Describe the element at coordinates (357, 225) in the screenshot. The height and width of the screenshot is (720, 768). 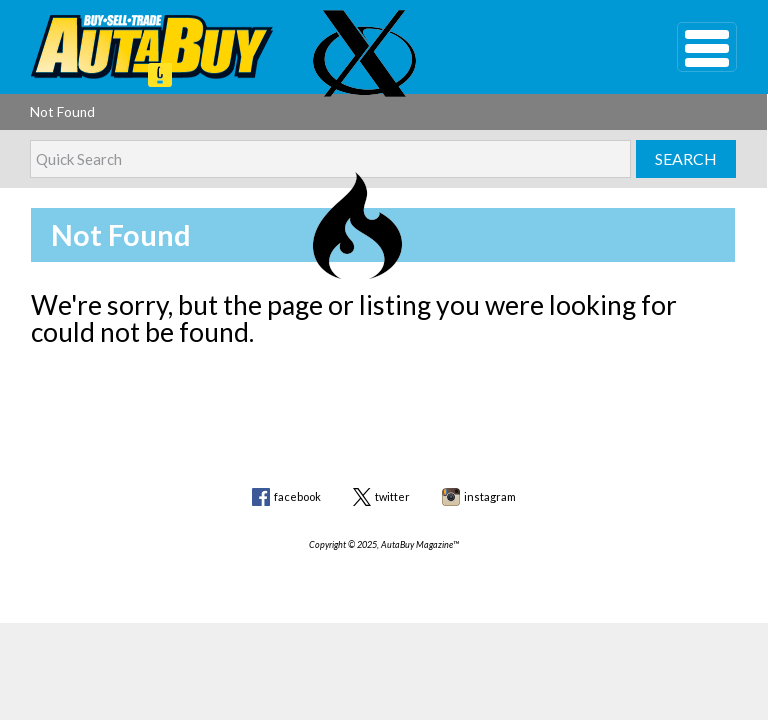
I see `codeigniter framework logo` at that location.